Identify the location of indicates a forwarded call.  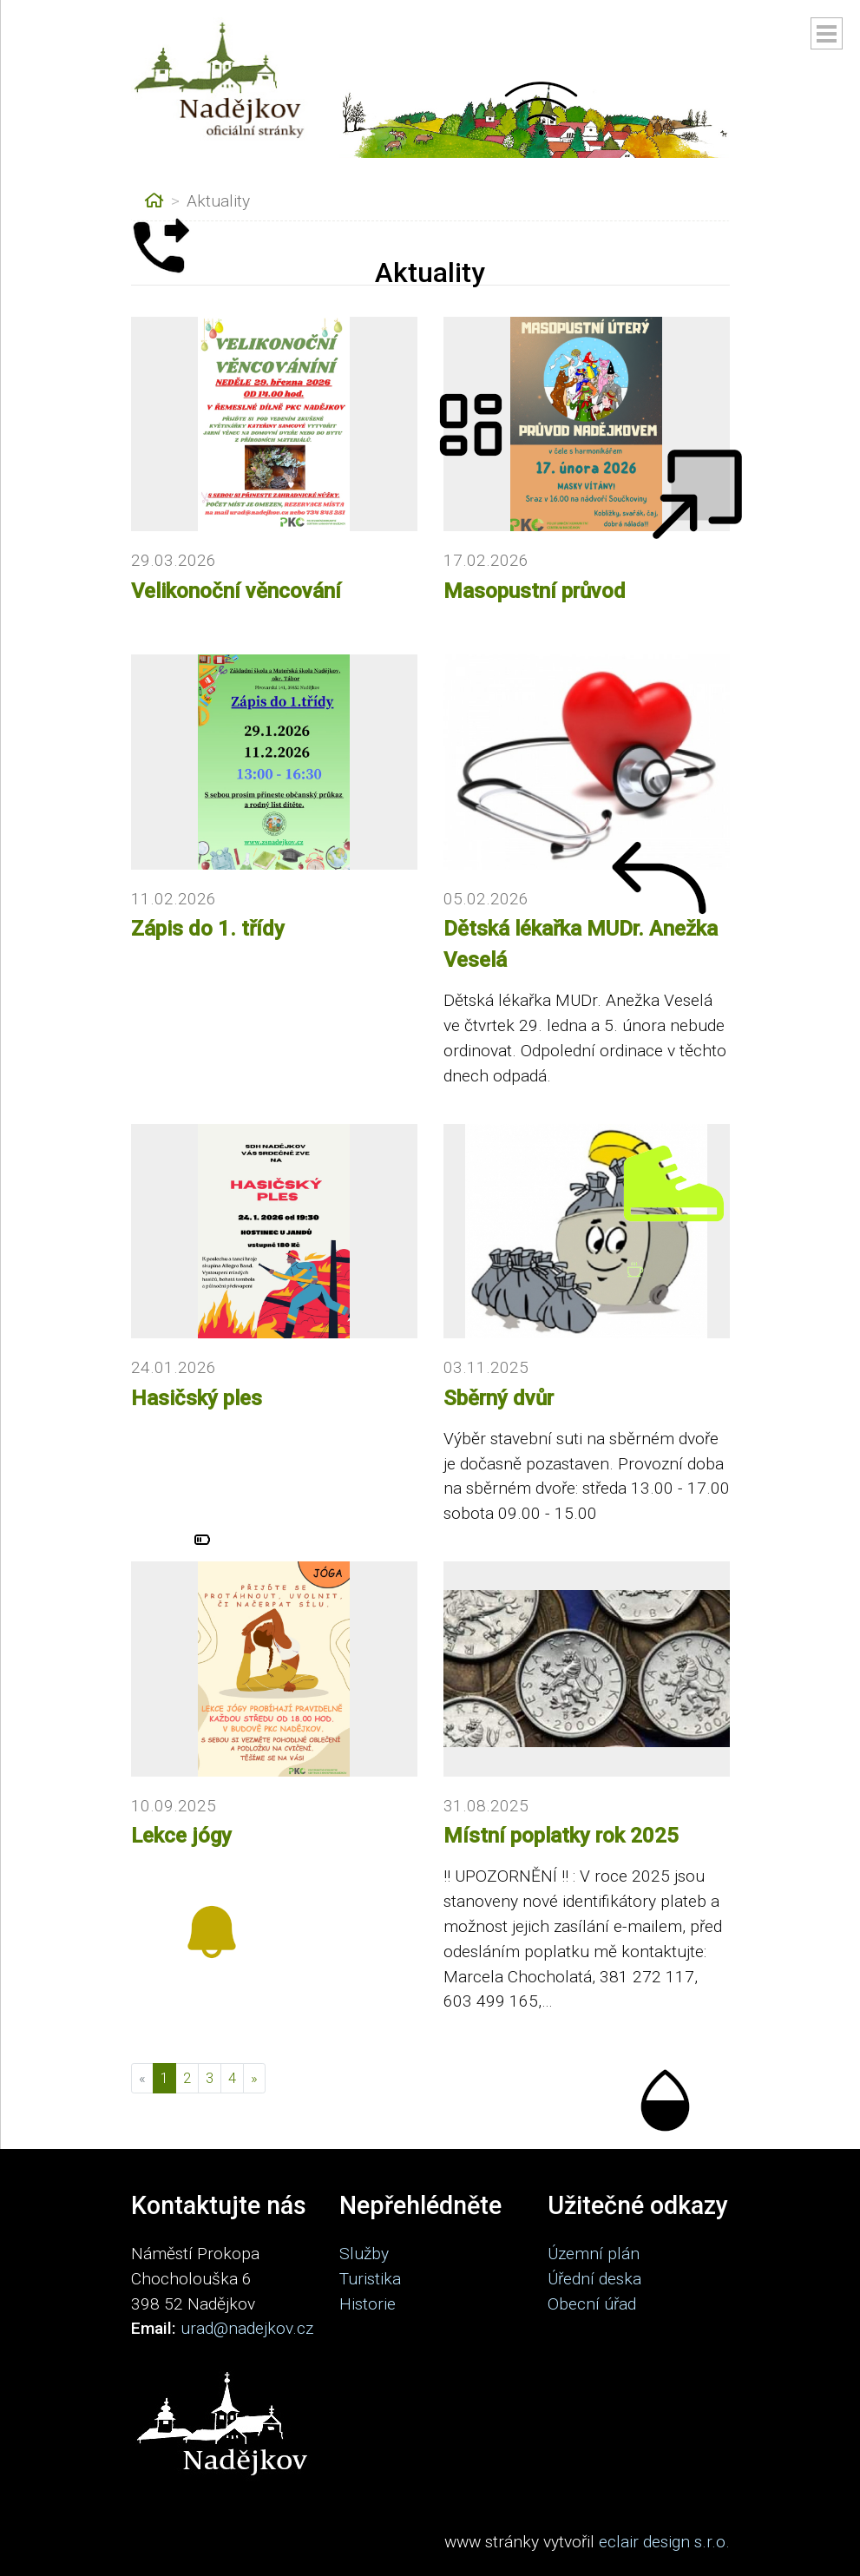
(159, 247).